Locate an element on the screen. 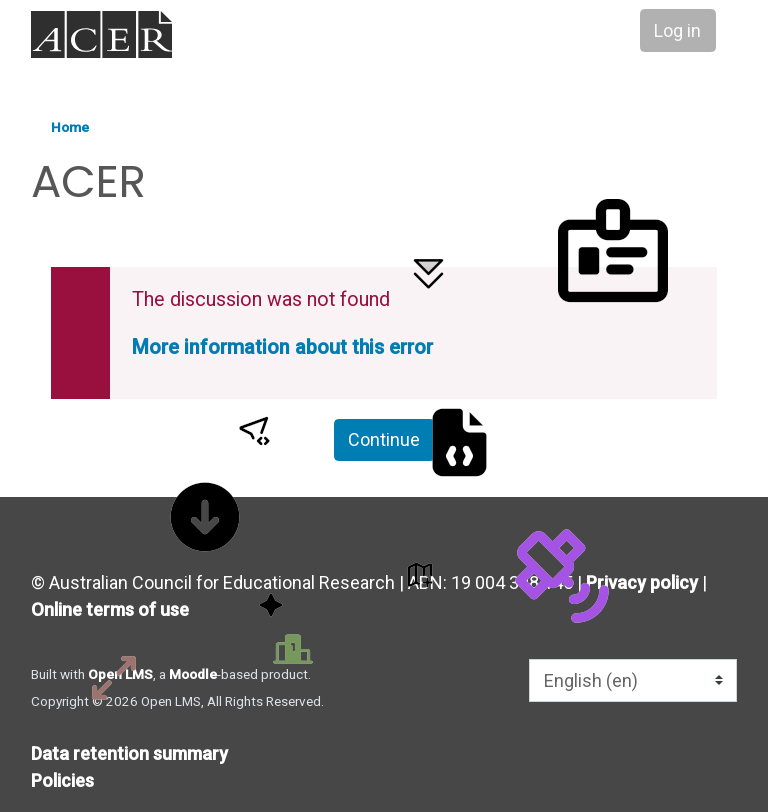 The height and width of the screenshot is (812, 768). view your profile or identification is located at coordinates (613, 254).